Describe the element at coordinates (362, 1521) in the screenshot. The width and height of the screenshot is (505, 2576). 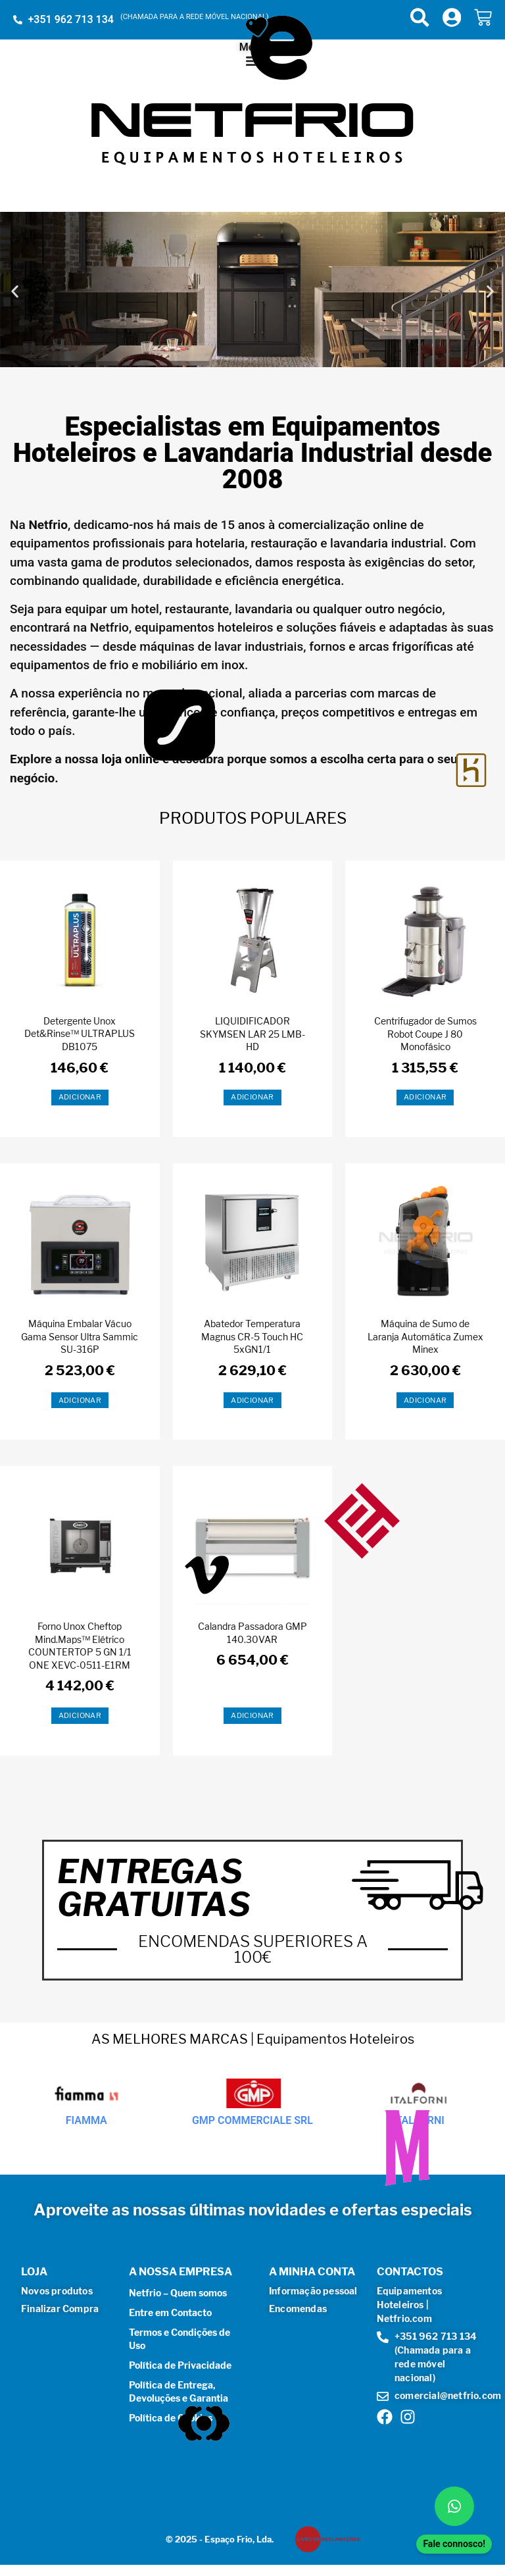
I see `litiengine game engine logo` at that location.